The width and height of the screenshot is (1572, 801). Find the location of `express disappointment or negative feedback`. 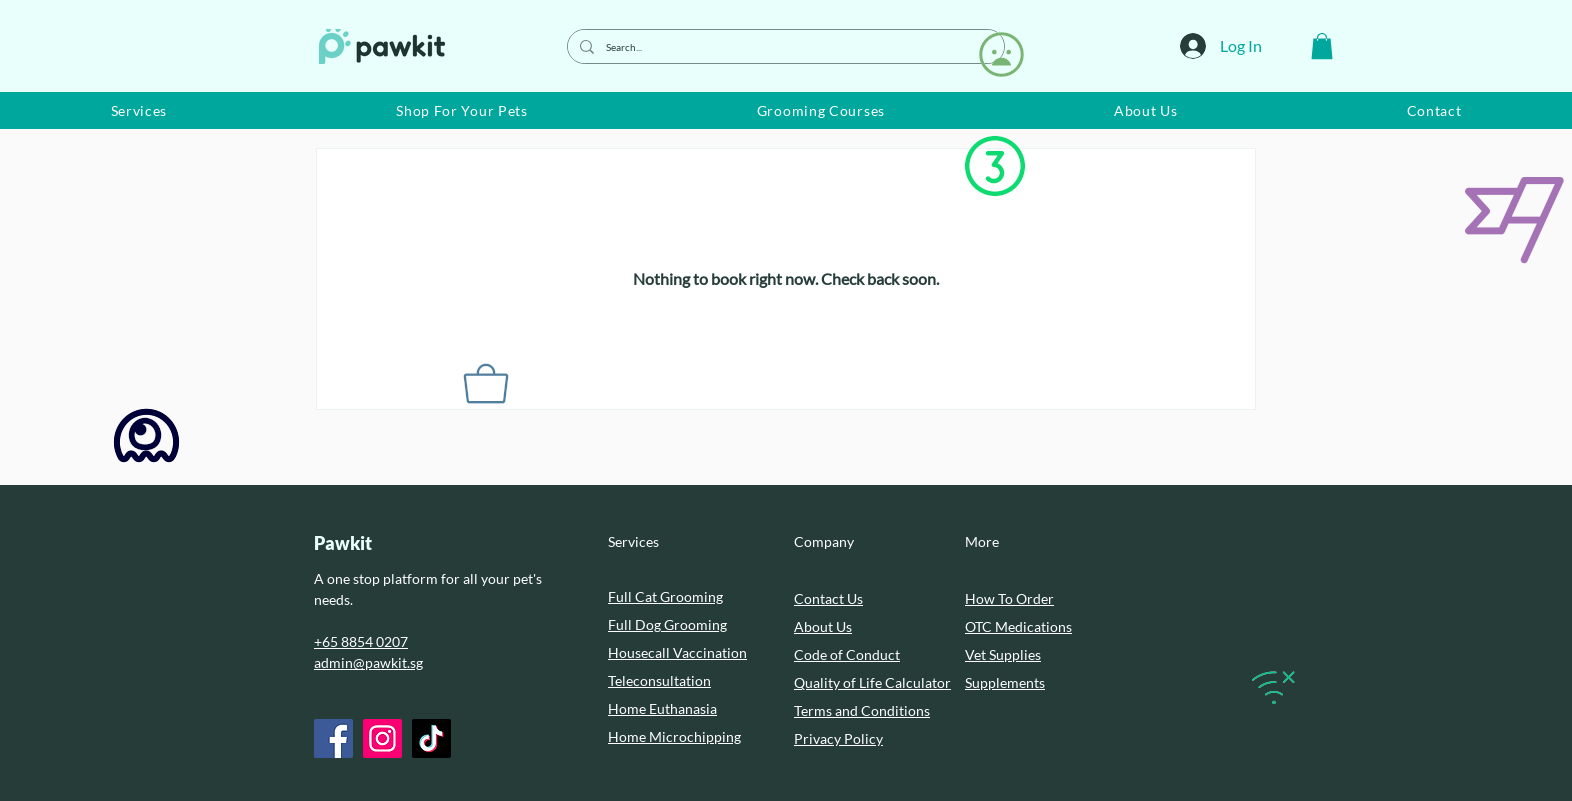

express disappointment or negative feedback is located at coordinates (1001, 54).